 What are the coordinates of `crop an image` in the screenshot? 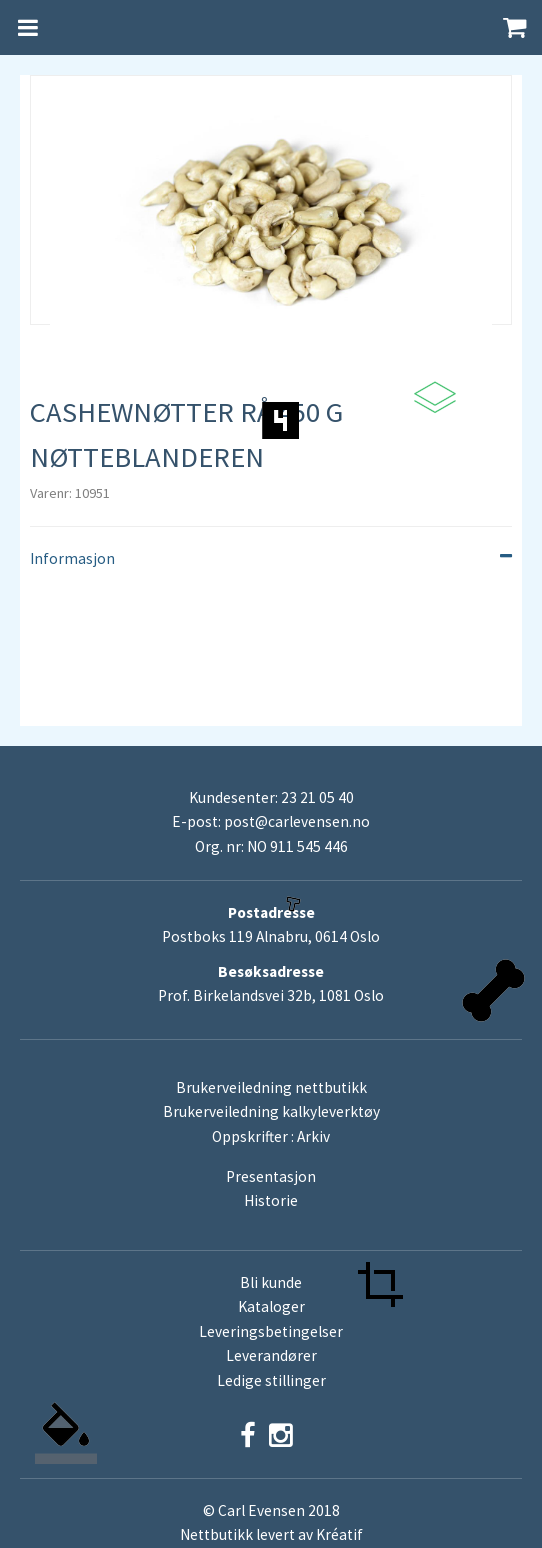 It's located at (380, 1284).